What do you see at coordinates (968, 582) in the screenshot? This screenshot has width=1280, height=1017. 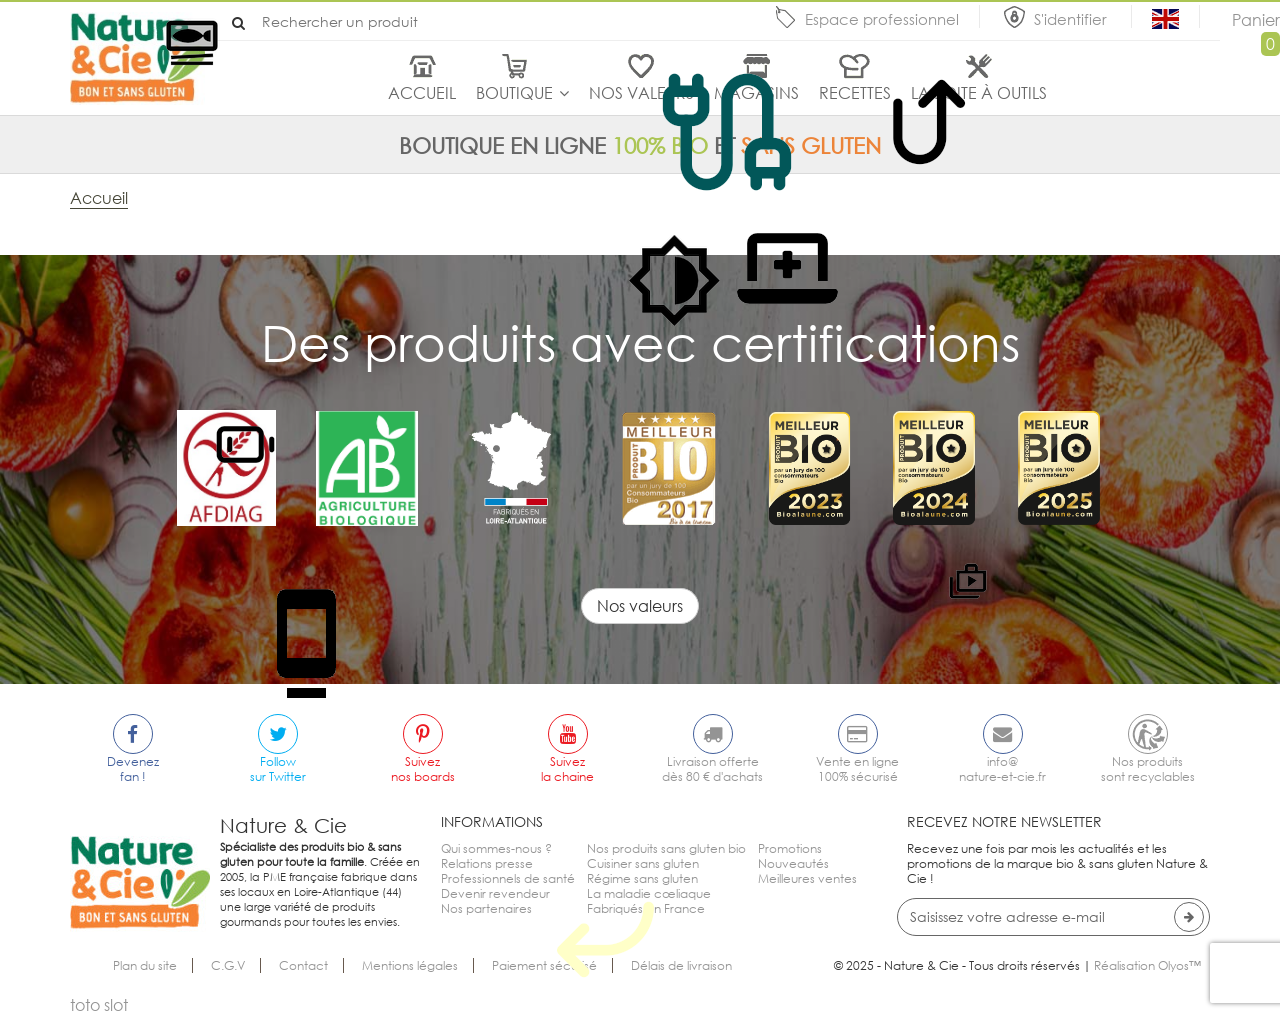 I see `view your google play store purchases` at bounding box center [968, 582].